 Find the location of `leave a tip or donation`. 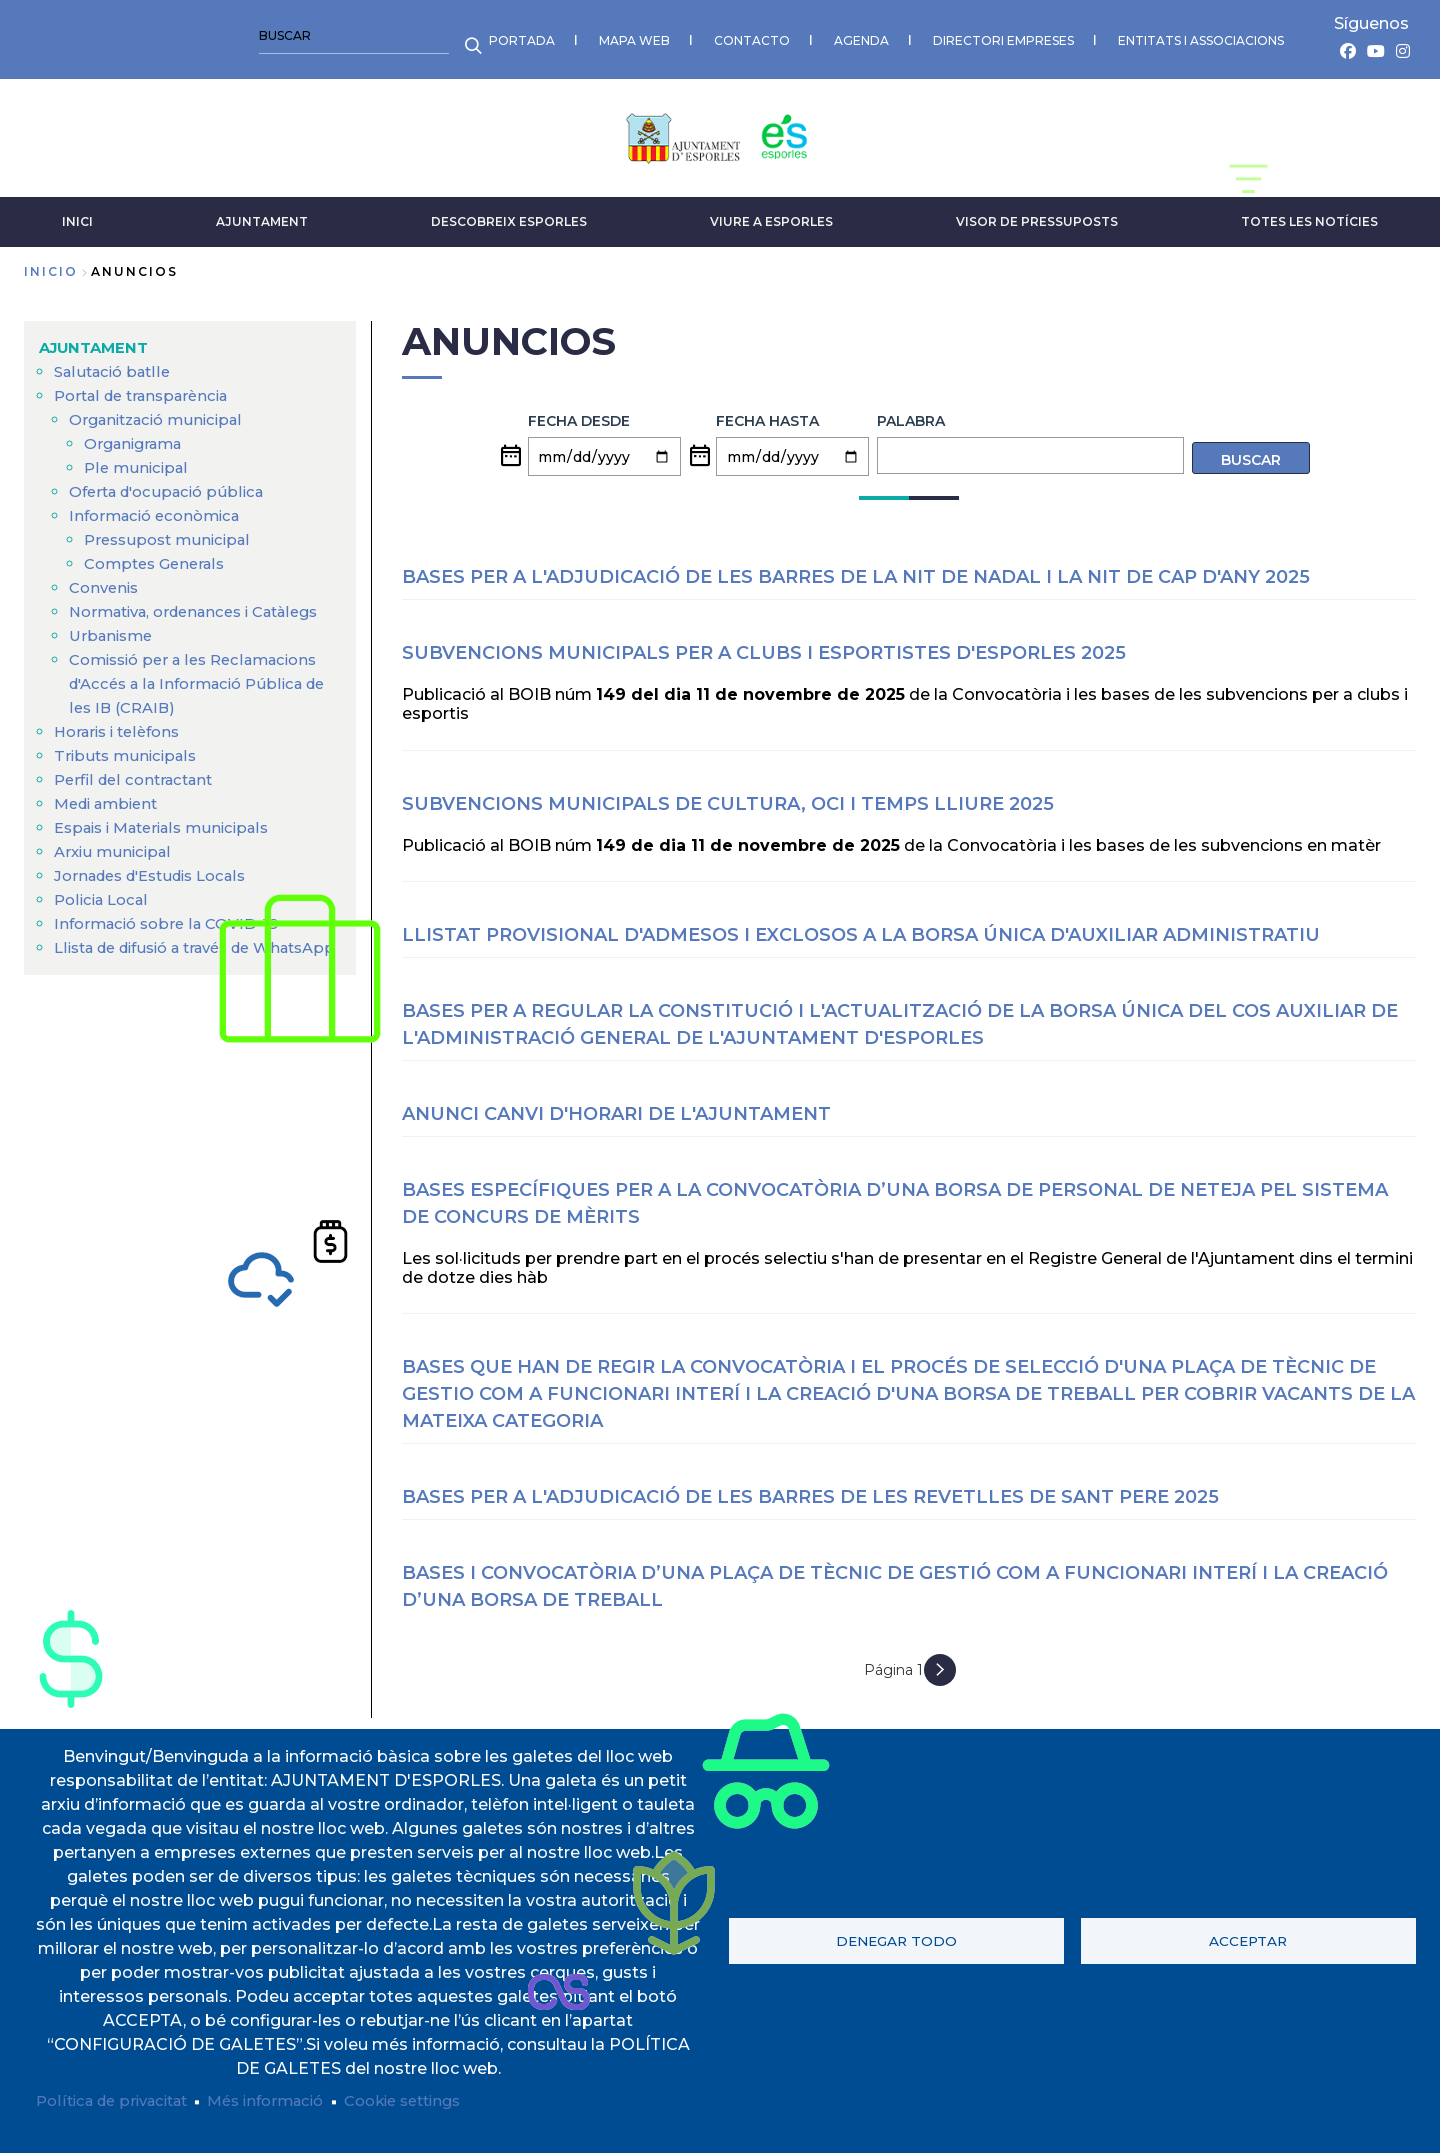

leave a tip or donation is located at coordinates (330, 1241).